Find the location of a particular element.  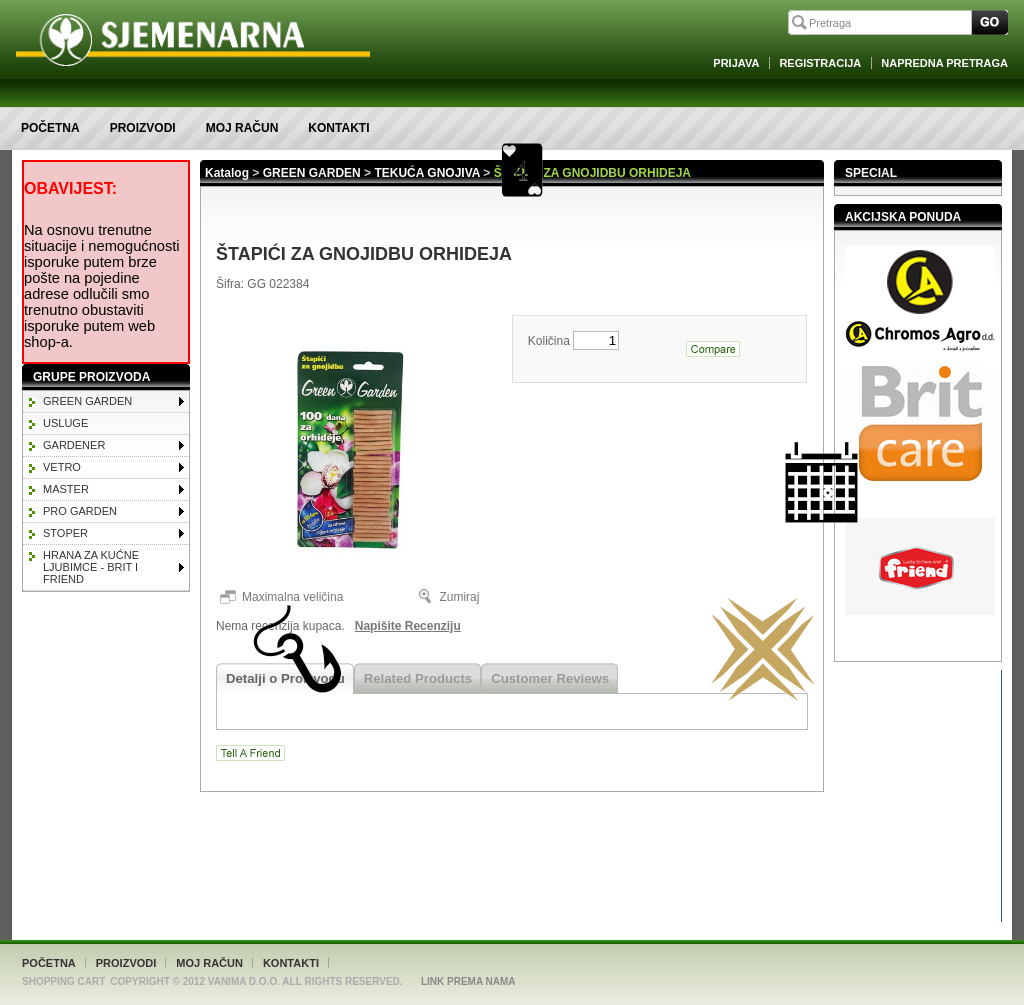

view or open the calendar is located at coordinates (821, 486).